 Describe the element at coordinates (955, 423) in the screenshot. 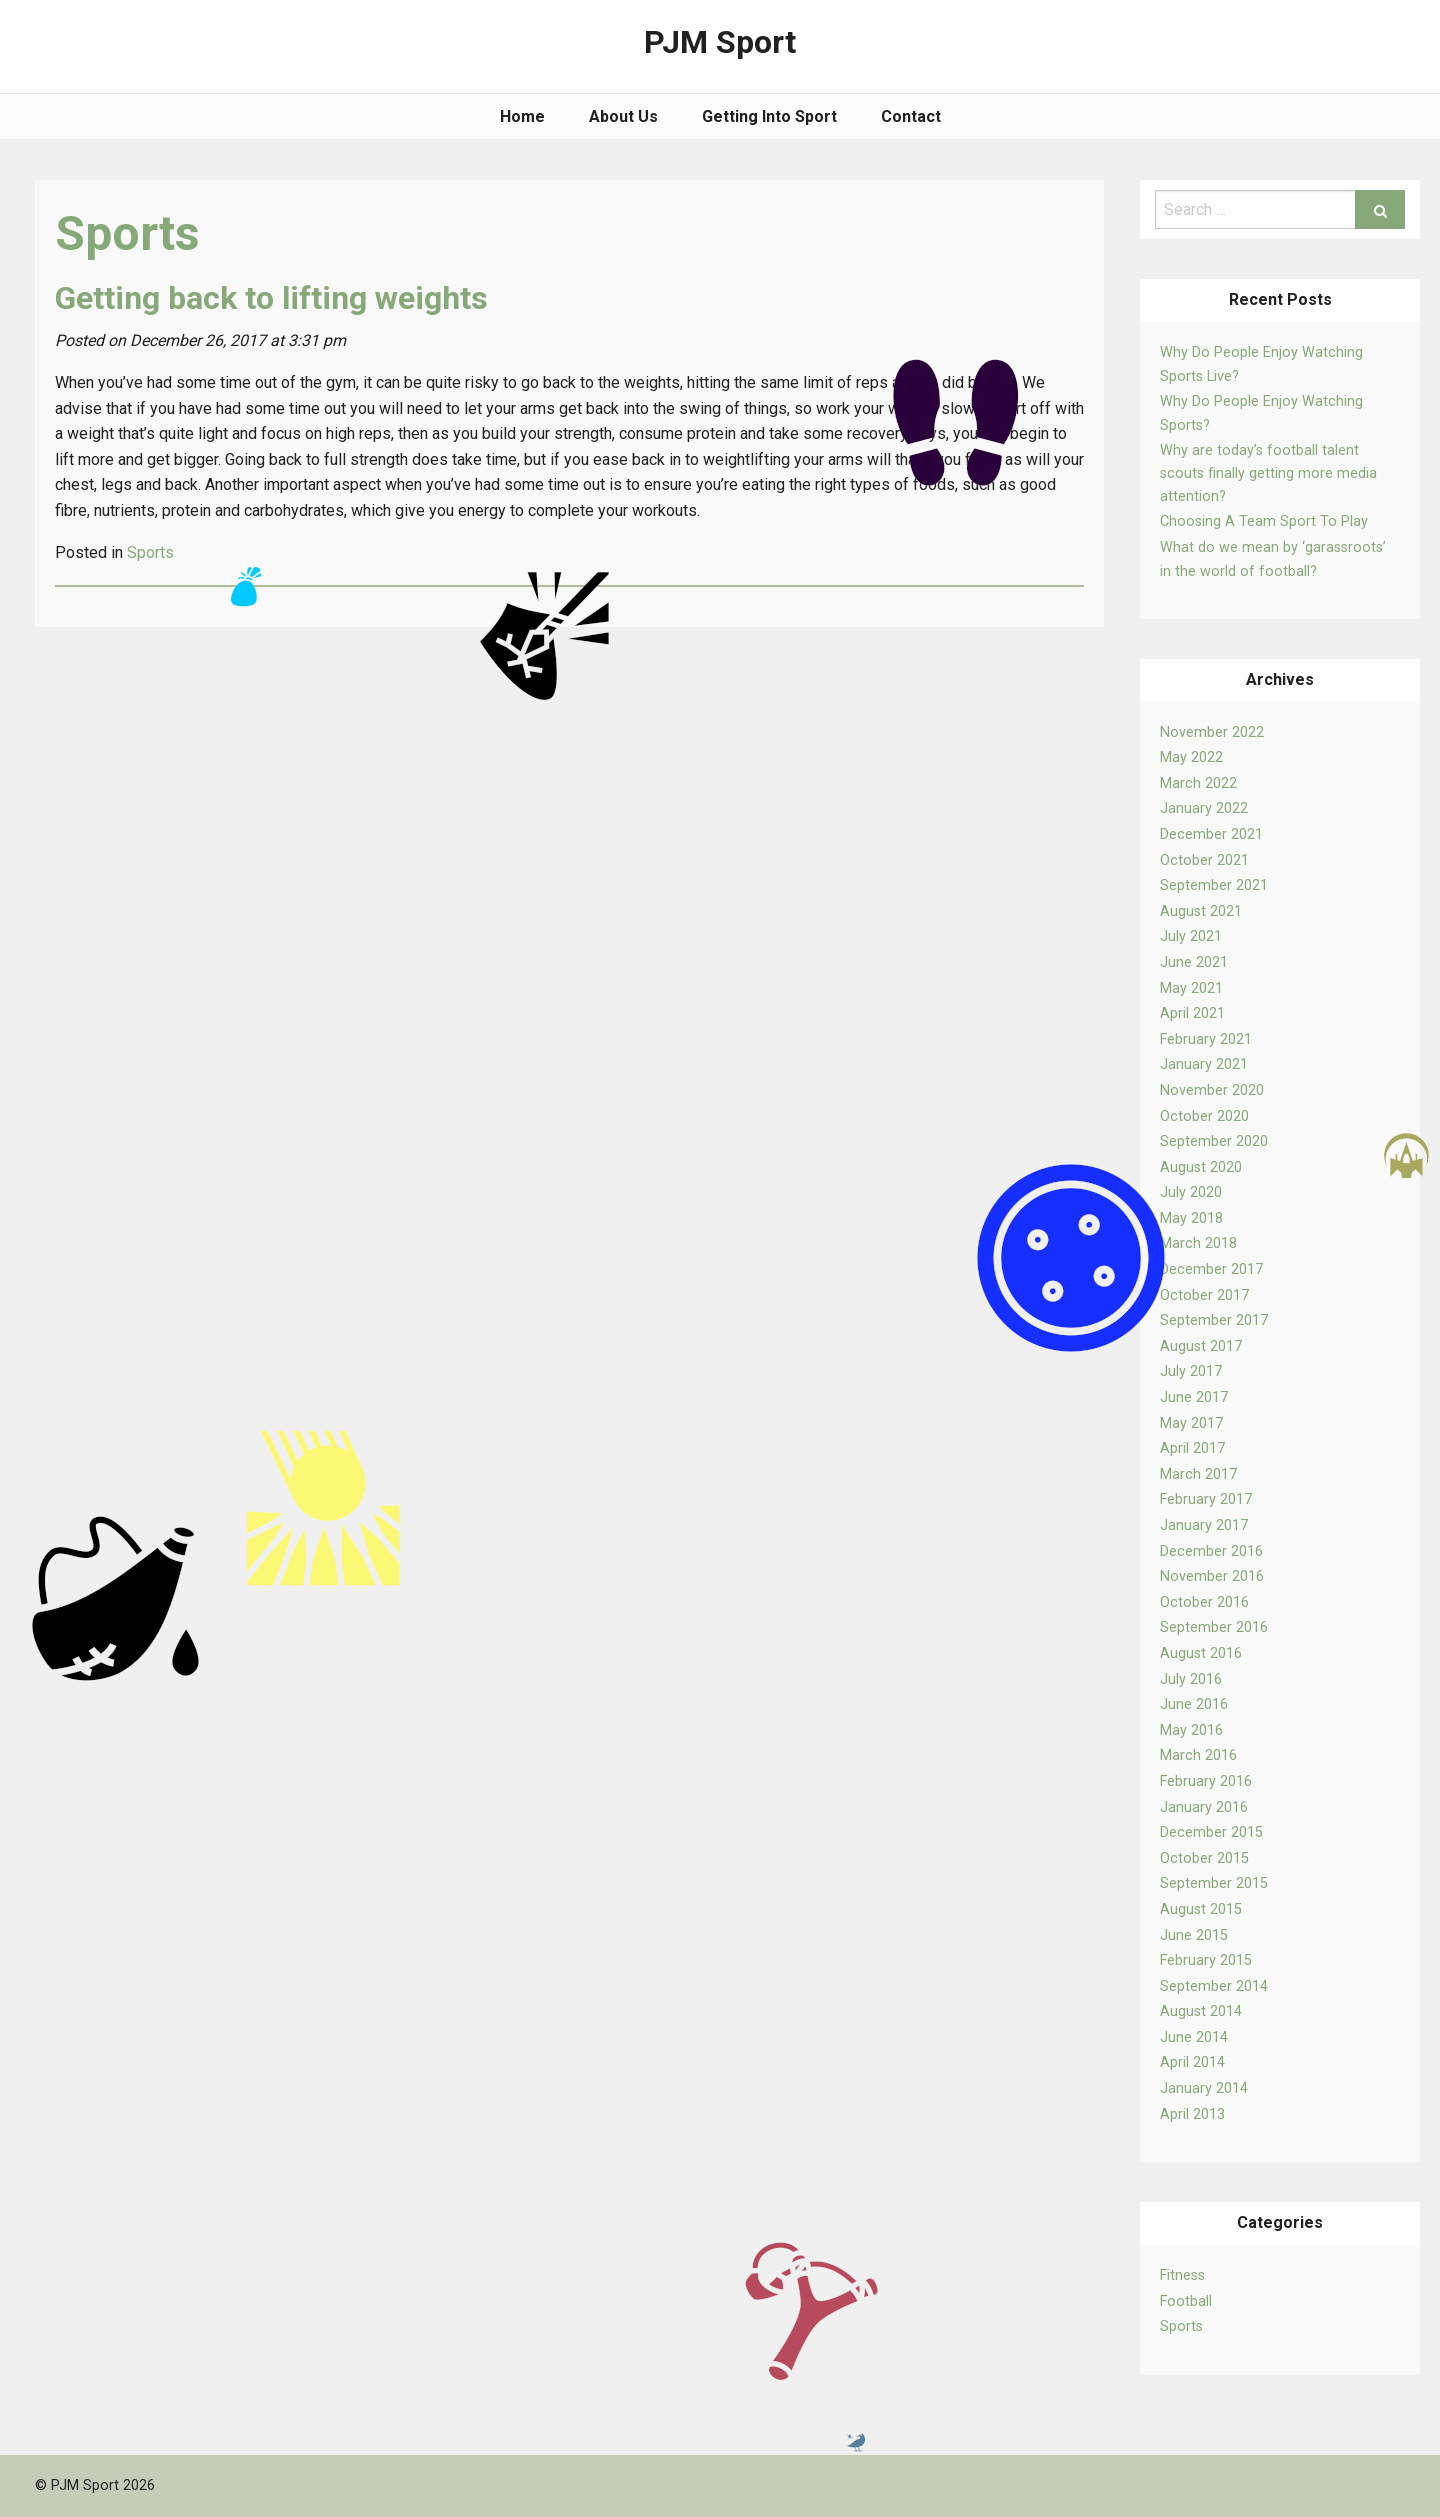

I see `view walking directions or route history` at that location.